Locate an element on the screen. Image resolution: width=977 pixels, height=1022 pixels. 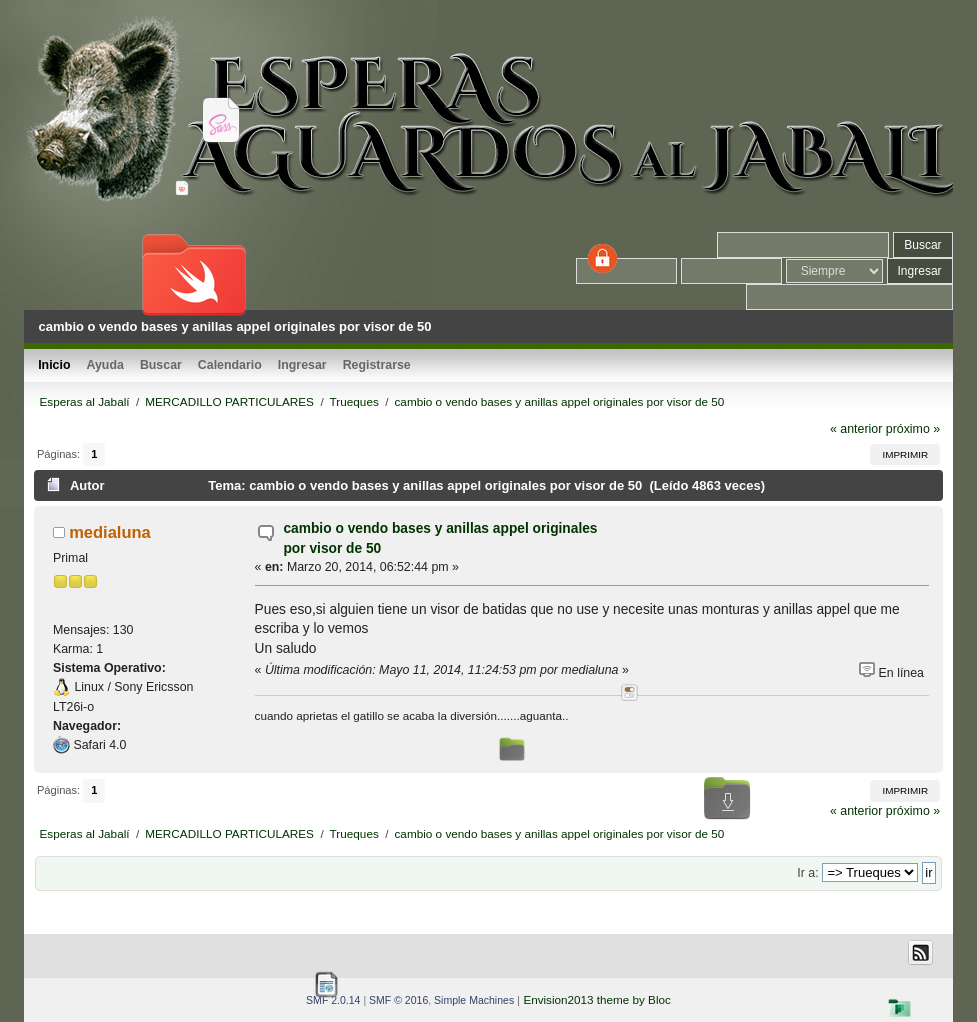
open system settings or preferences is located at coordinates (629, 692).